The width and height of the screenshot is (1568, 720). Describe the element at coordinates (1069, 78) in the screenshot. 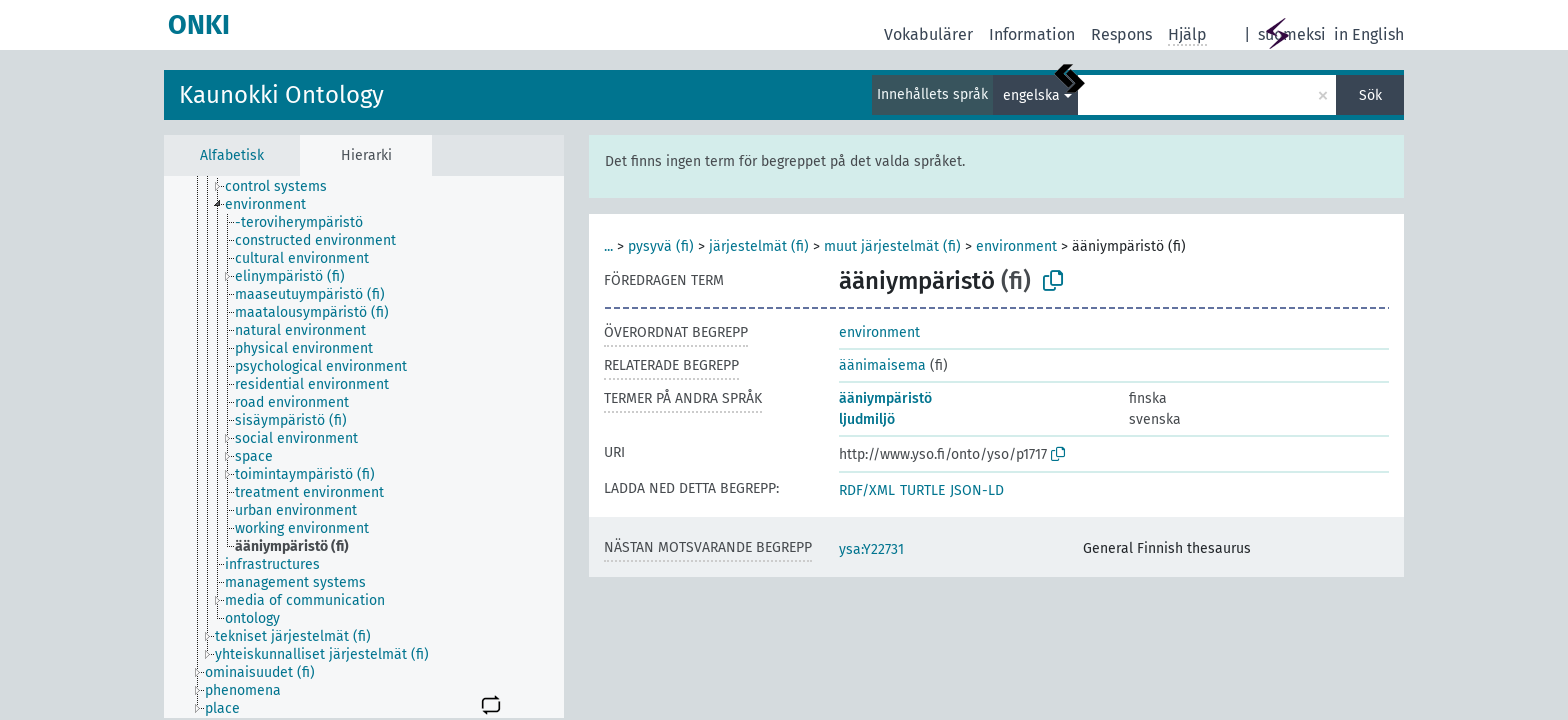

I see `visit the CSS Design Awards website` at that location.